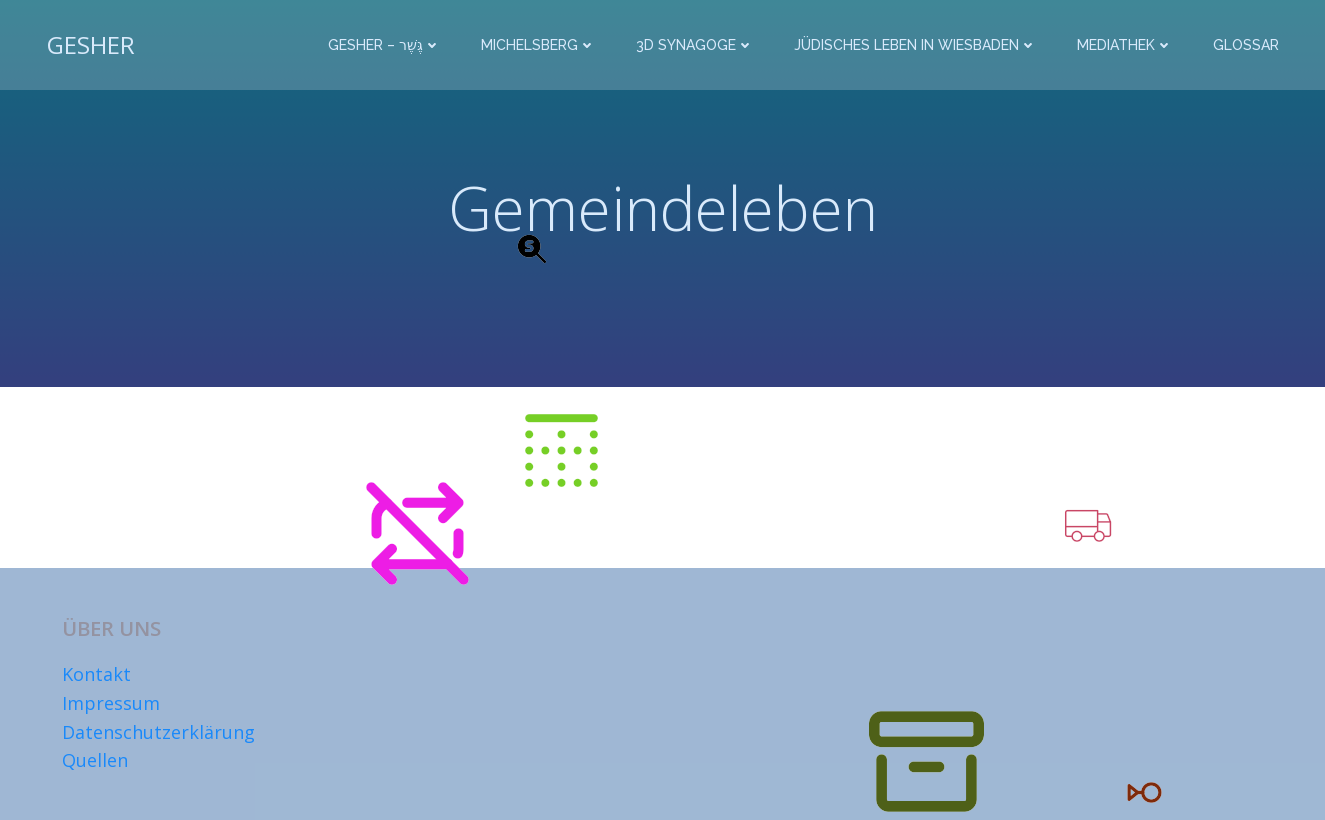  What do you see at coordinates (561, 450) in the screenshot?
I see `apply border to top edge of cell or element` at bounding box center [561, 450].